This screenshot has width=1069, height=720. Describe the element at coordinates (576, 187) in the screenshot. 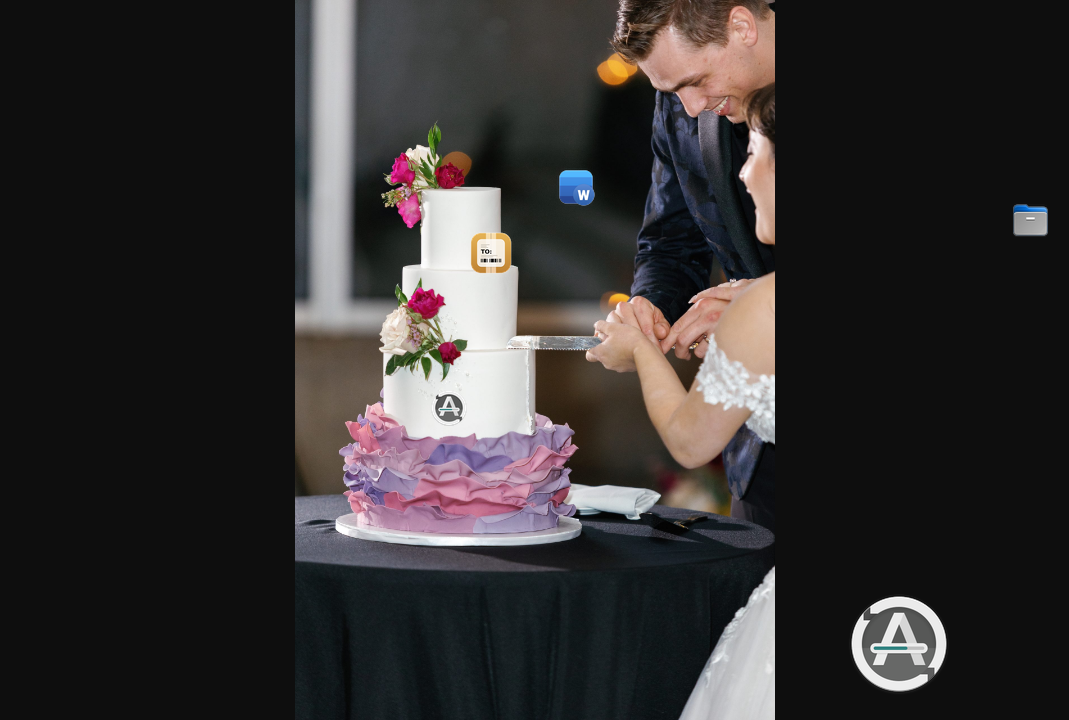

I see `open Microsoft Word` at that location.